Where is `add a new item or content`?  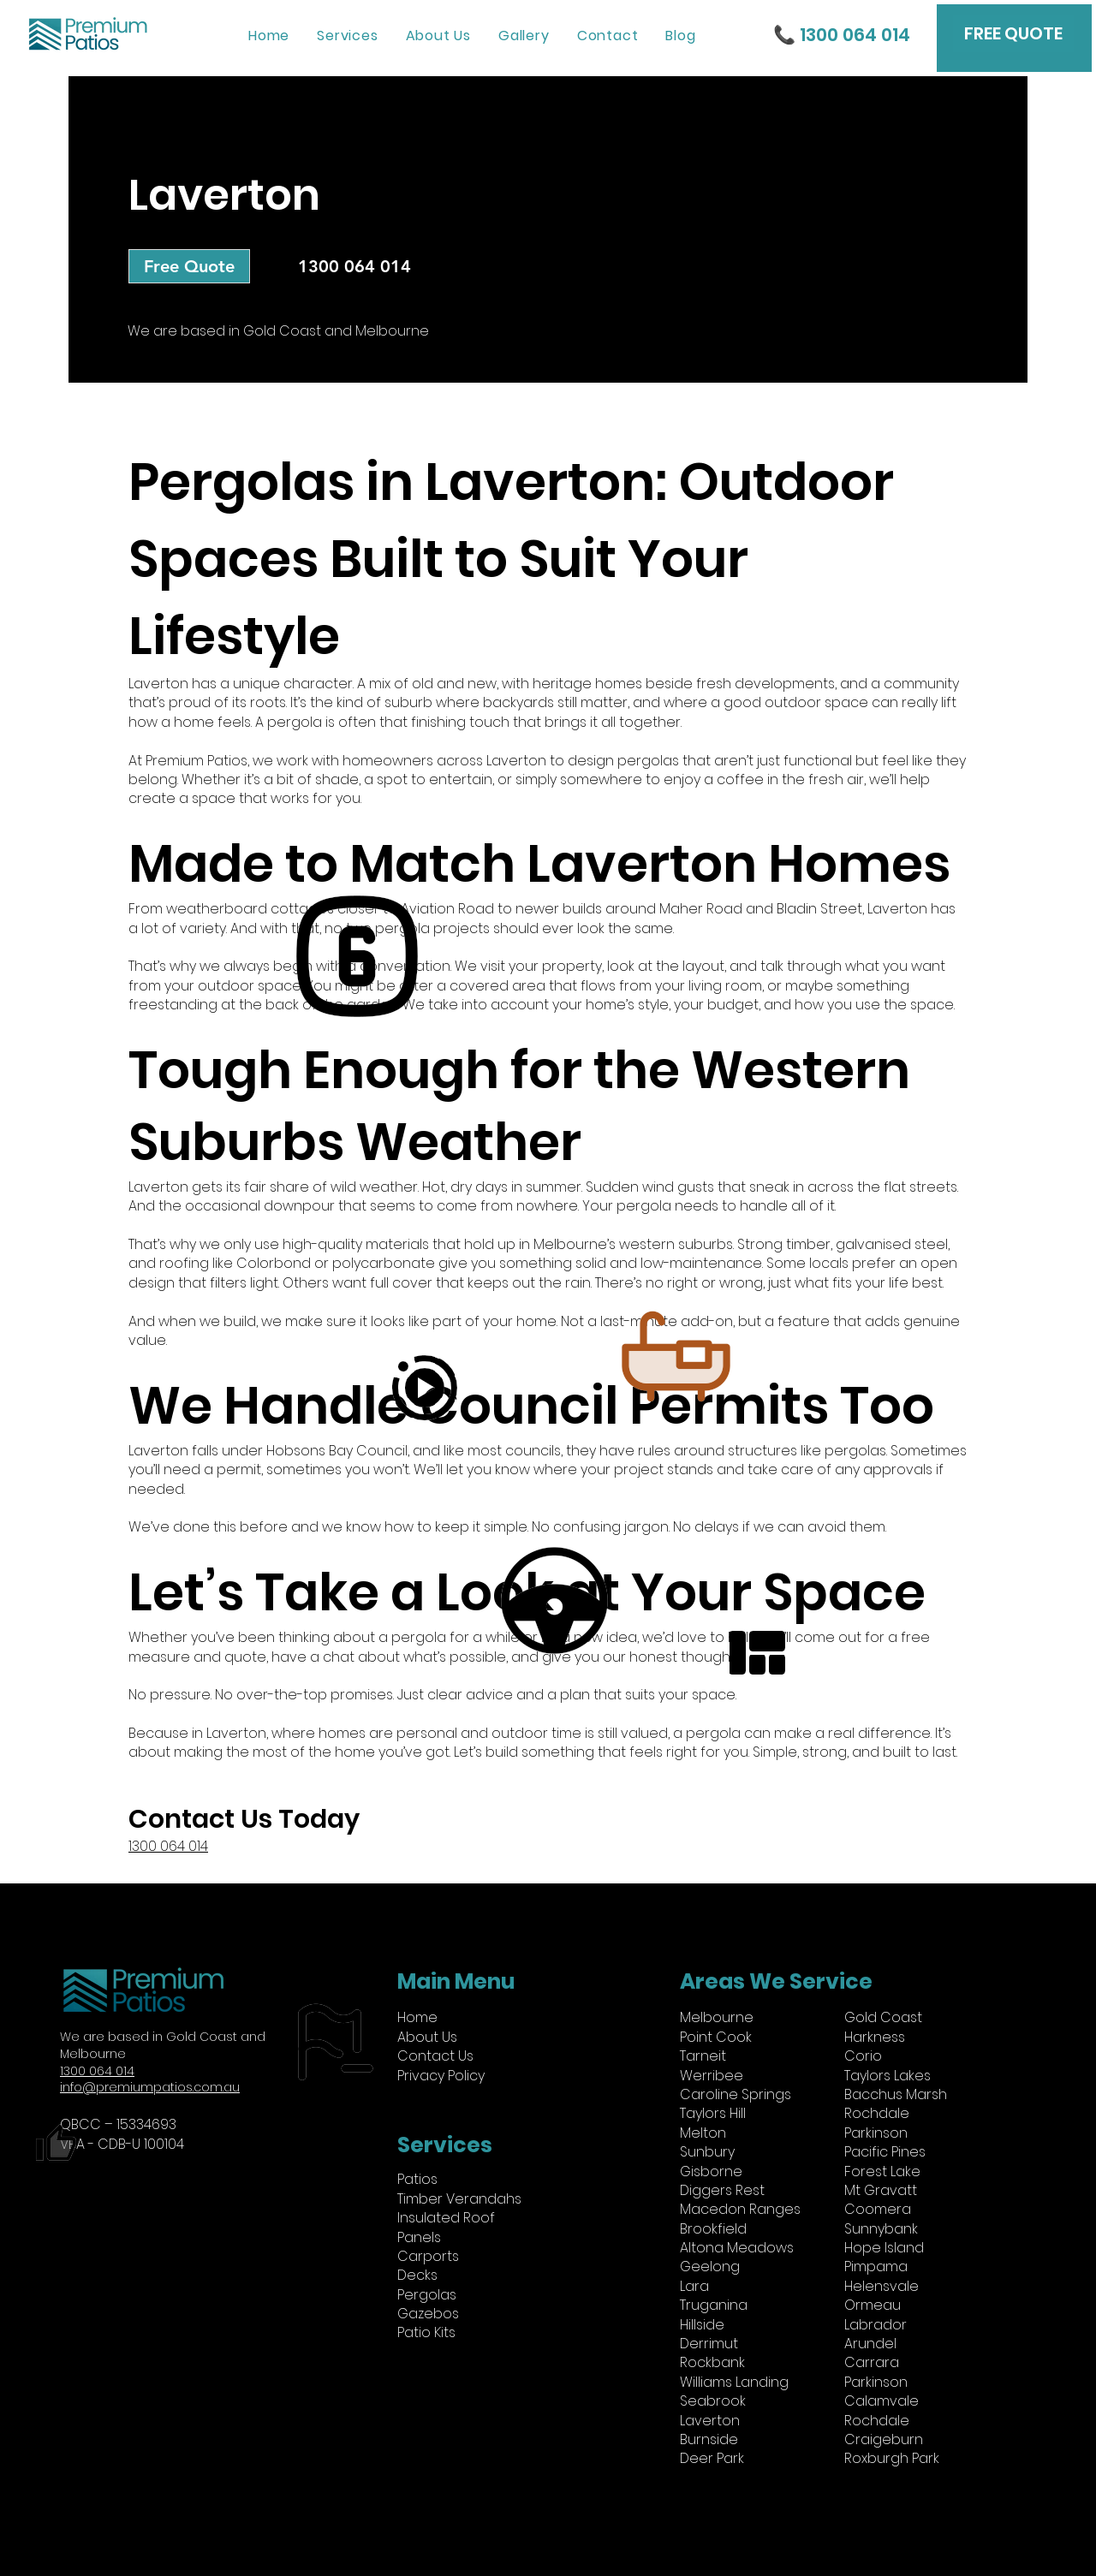
add a new item or content is located at coordinates (733, 154).